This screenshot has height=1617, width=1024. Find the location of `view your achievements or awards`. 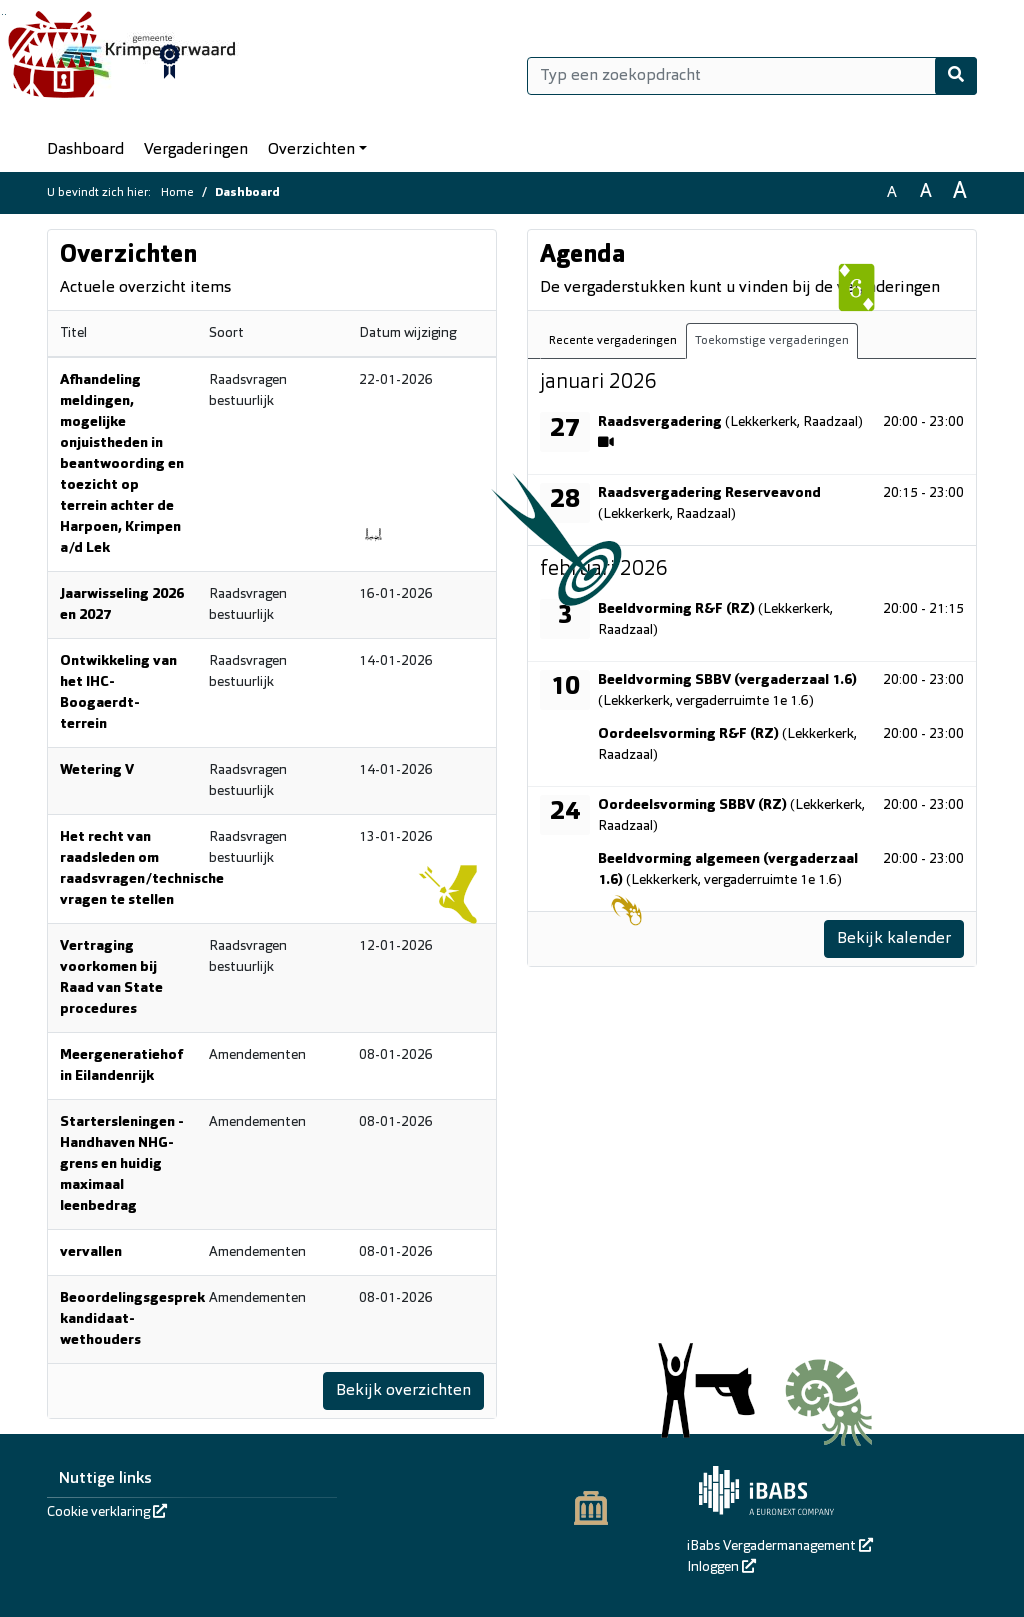

view your achievements or awards is located at coordinates (169, 61).